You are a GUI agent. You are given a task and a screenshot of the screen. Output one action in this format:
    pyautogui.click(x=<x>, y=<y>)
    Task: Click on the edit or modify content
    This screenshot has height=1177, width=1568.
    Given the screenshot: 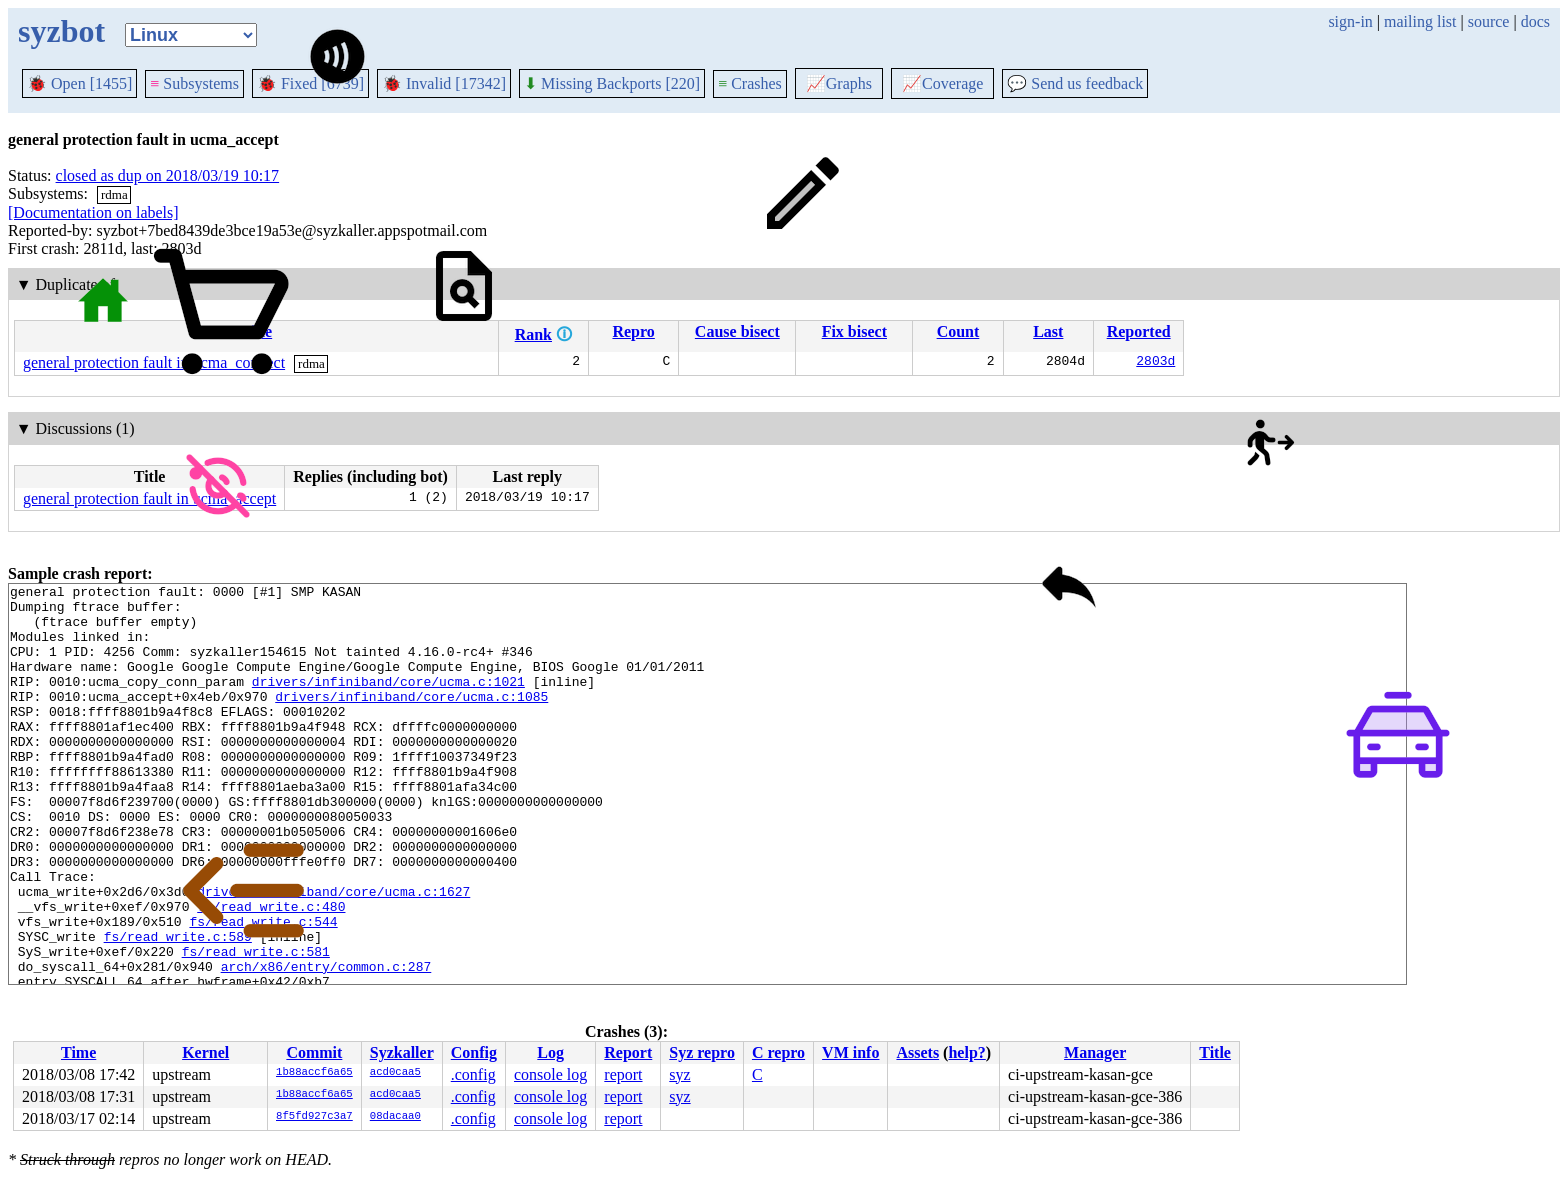 What is the action you would take?
    pyautogui.click(x=803, y=193)
    